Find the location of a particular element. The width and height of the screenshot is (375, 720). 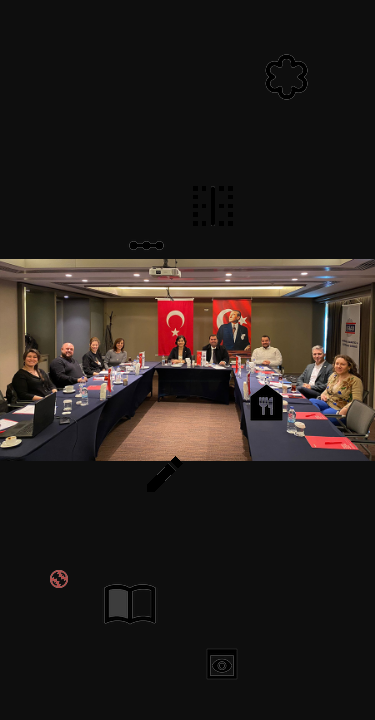

import contacts from address book is located at coordinates (130, 602).